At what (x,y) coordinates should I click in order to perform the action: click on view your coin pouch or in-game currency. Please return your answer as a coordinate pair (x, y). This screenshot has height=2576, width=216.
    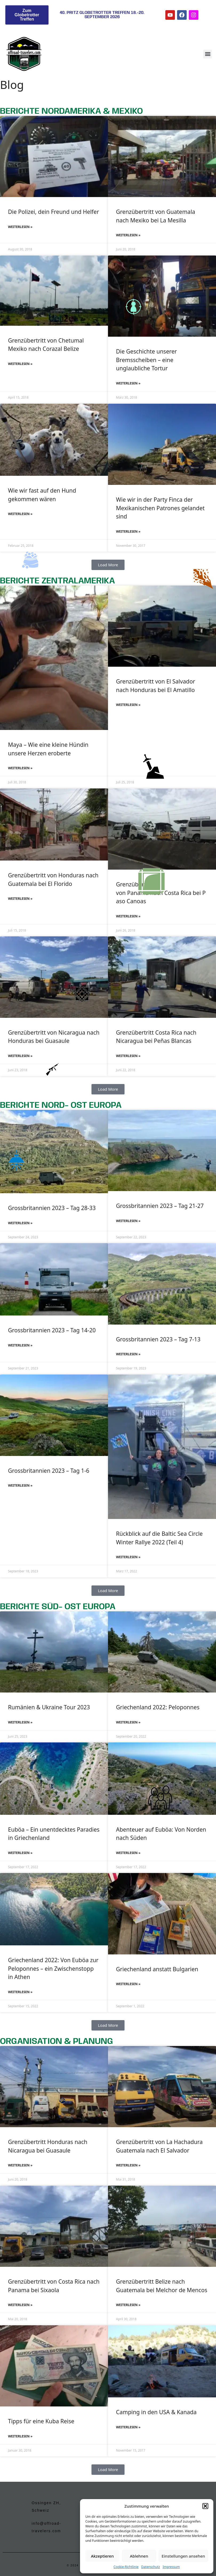
    Looking at the image, I should click on (30, 560).